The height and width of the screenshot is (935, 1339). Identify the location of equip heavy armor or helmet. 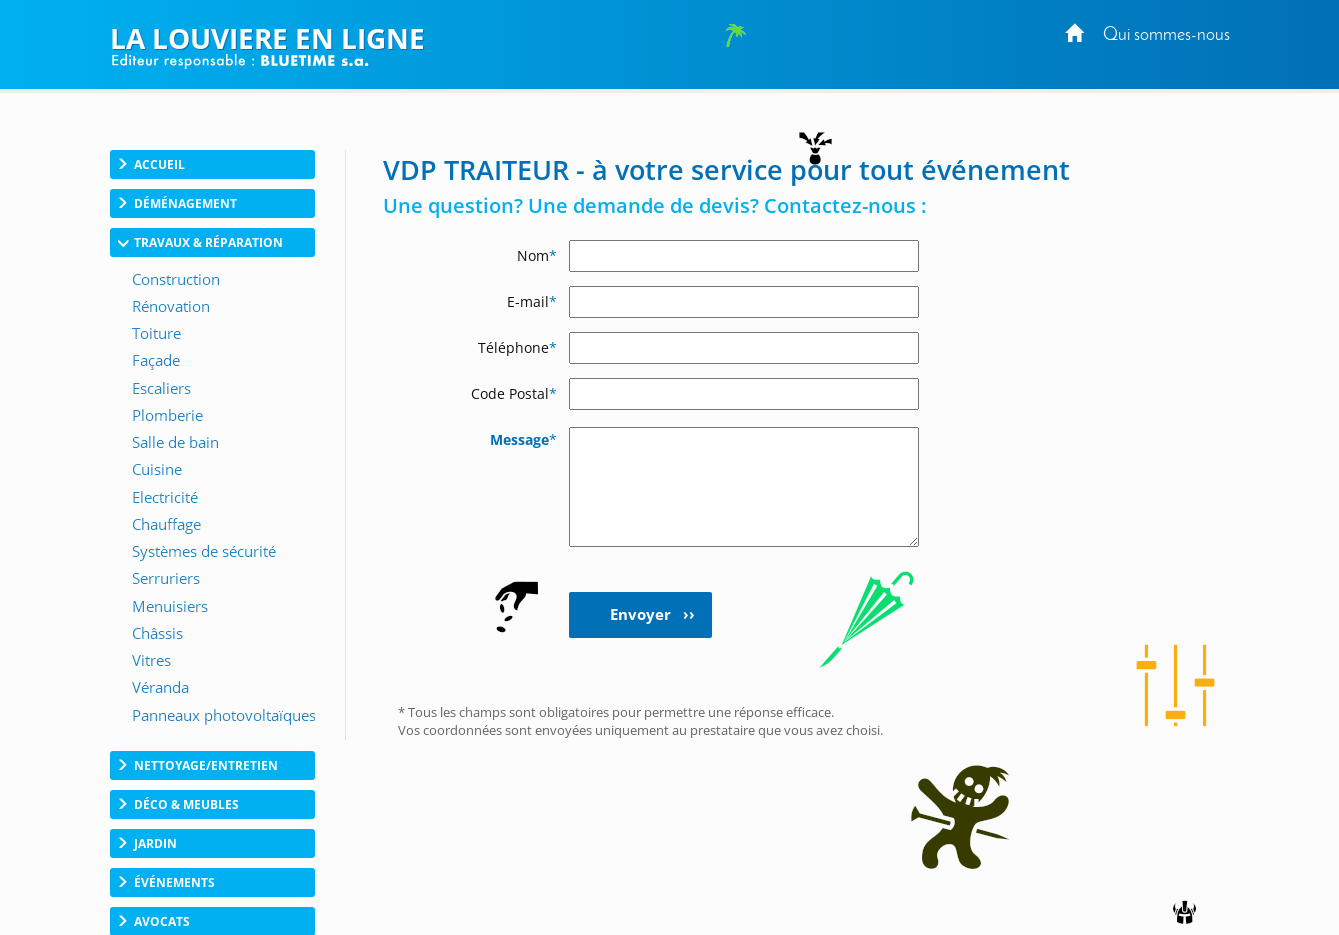
(1184, 912).